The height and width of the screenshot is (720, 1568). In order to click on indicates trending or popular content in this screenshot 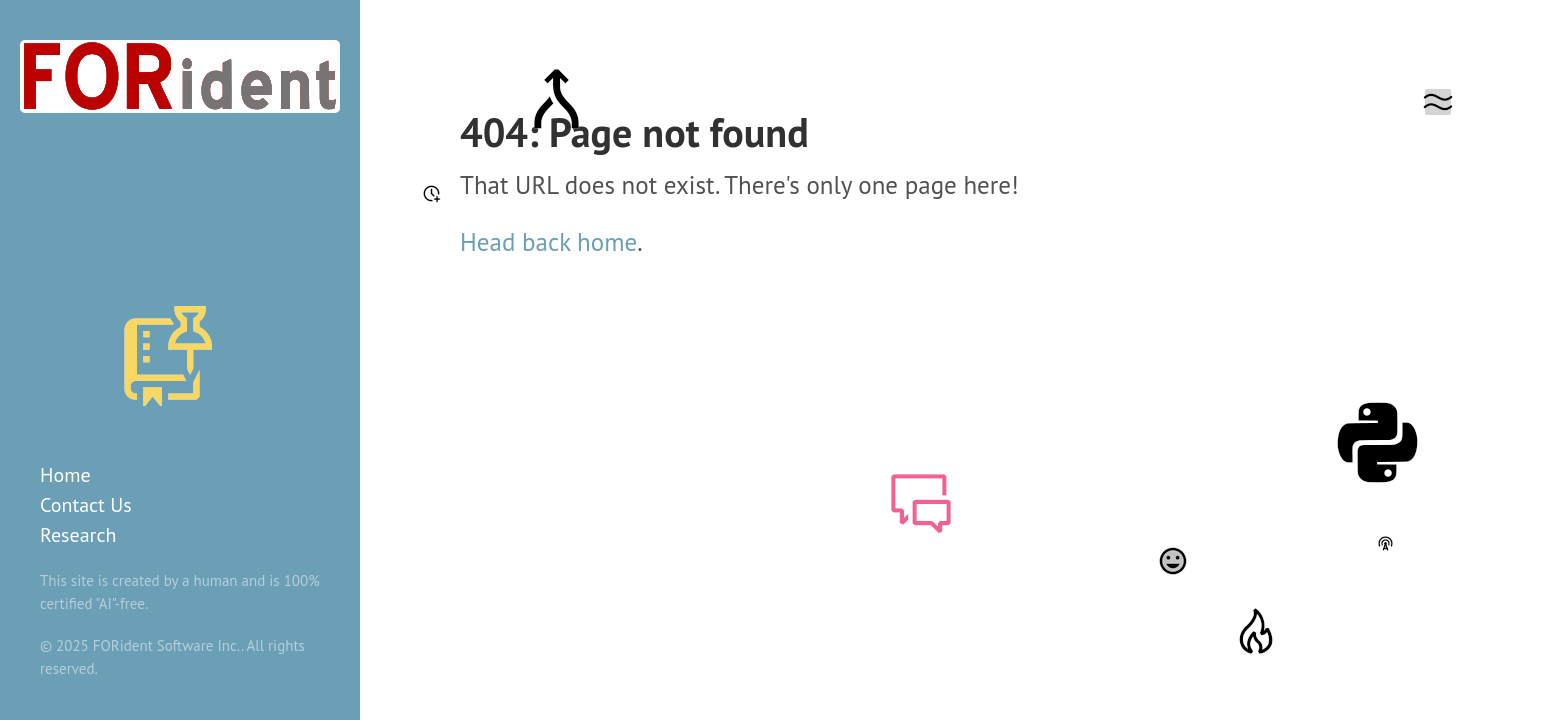, I will do `click(1256, 631)`.